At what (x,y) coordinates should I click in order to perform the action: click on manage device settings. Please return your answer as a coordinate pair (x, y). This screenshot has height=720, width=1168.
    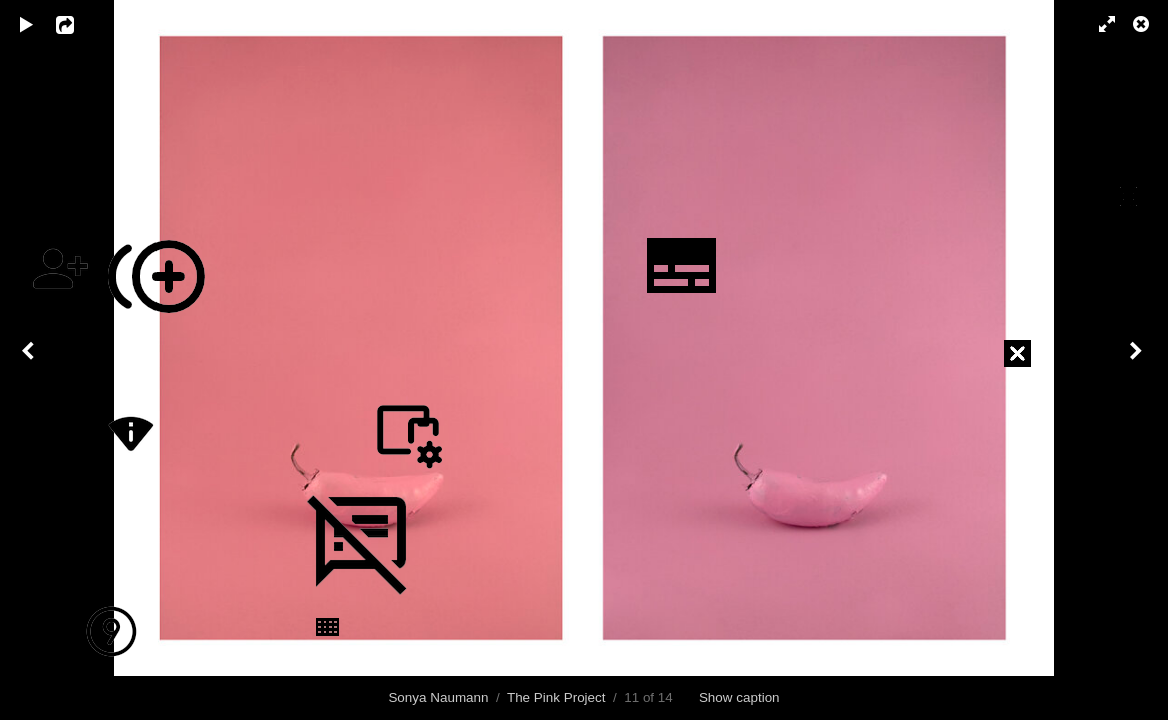
    Looking at the image, I should click on (408, 433).